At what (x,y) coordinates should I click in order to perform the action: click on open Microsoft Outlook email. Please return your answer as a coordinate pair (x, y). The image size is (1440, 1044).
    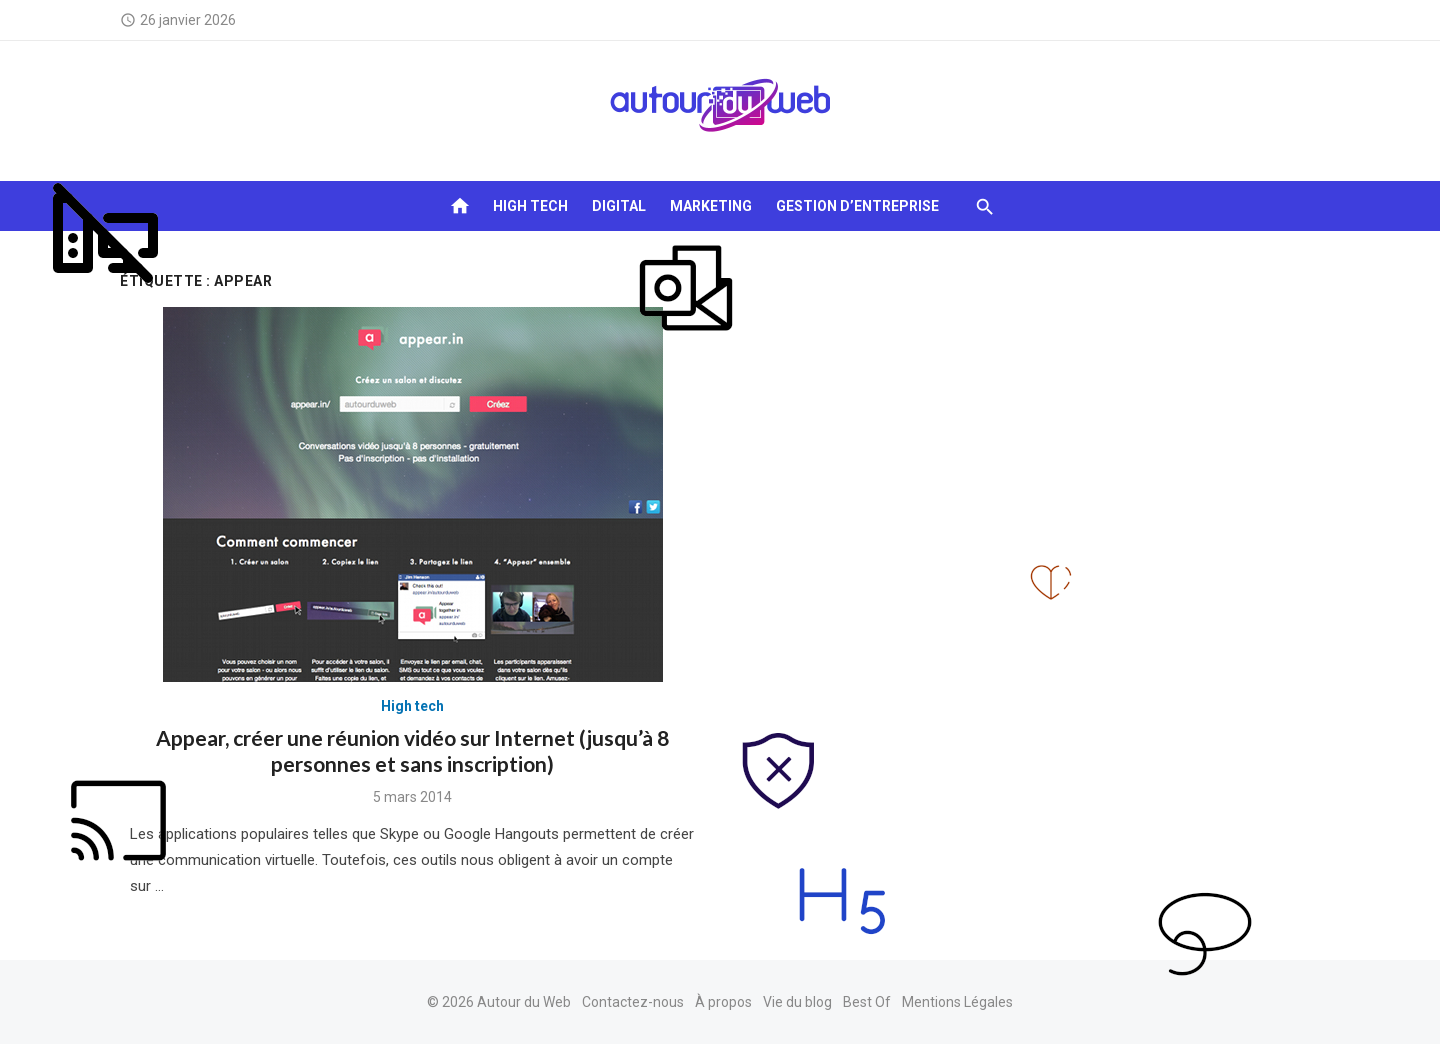
    Looking at the image, I should click on (686, 288).